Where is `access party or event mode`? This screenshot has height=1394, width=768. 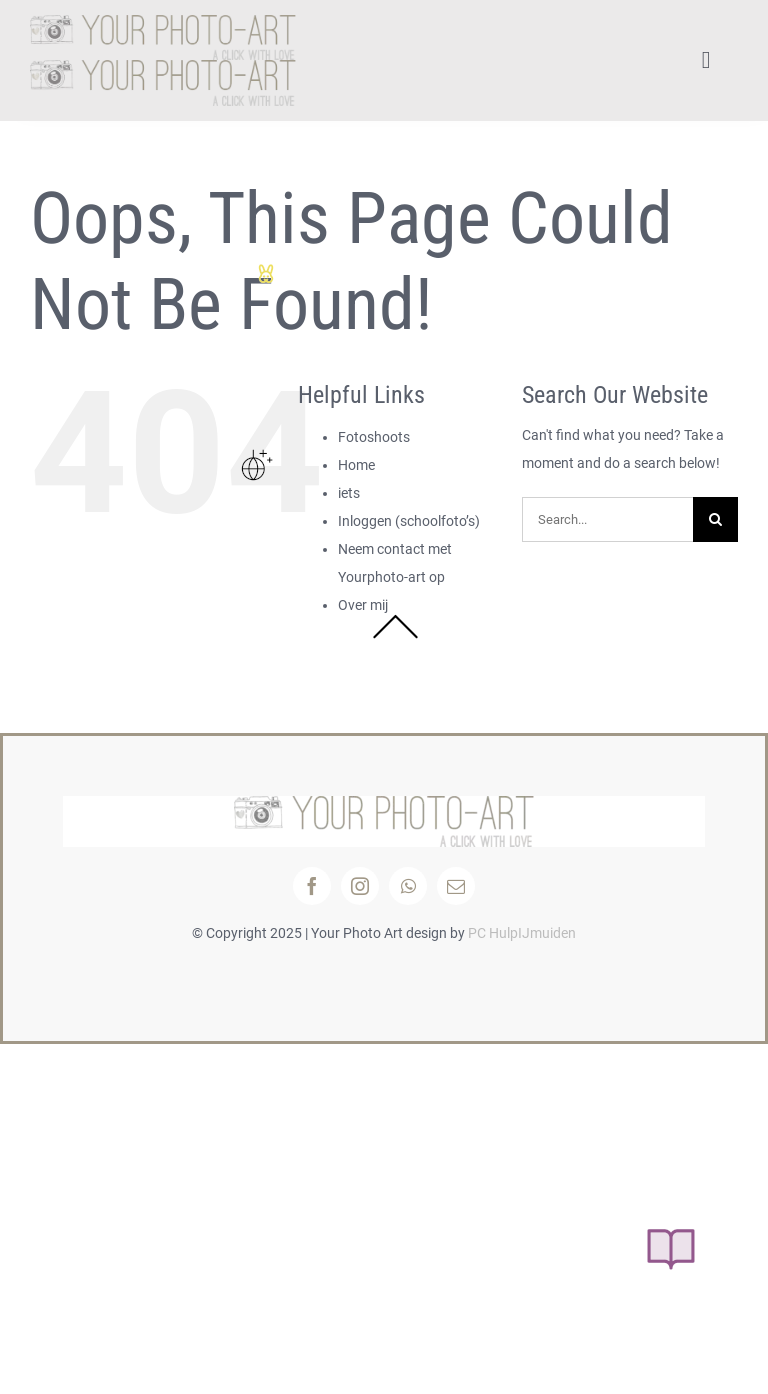
access party or event mode is located at coordinates (255, 465).